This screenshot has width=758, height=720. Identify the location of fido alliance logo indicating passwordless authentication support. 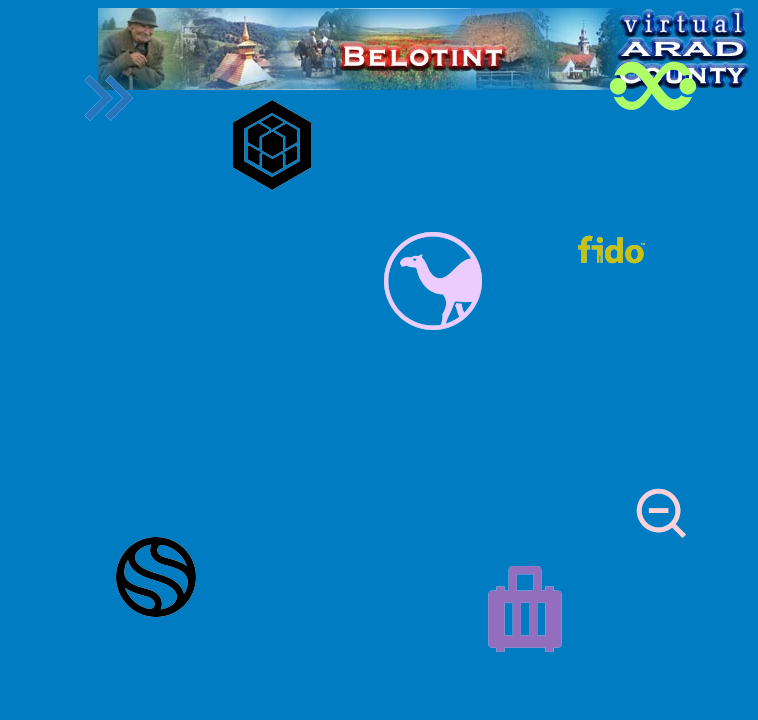
(611, 249).